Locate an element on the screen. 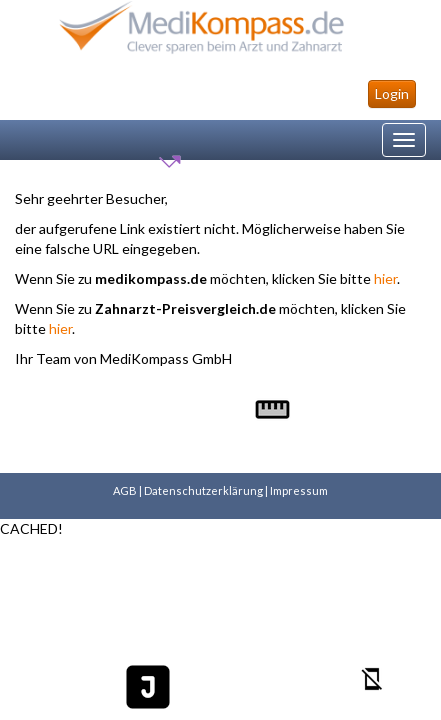 The width and height of the screenshot is (441, 720). reply to a message or email is located at coordinates (170, 161).